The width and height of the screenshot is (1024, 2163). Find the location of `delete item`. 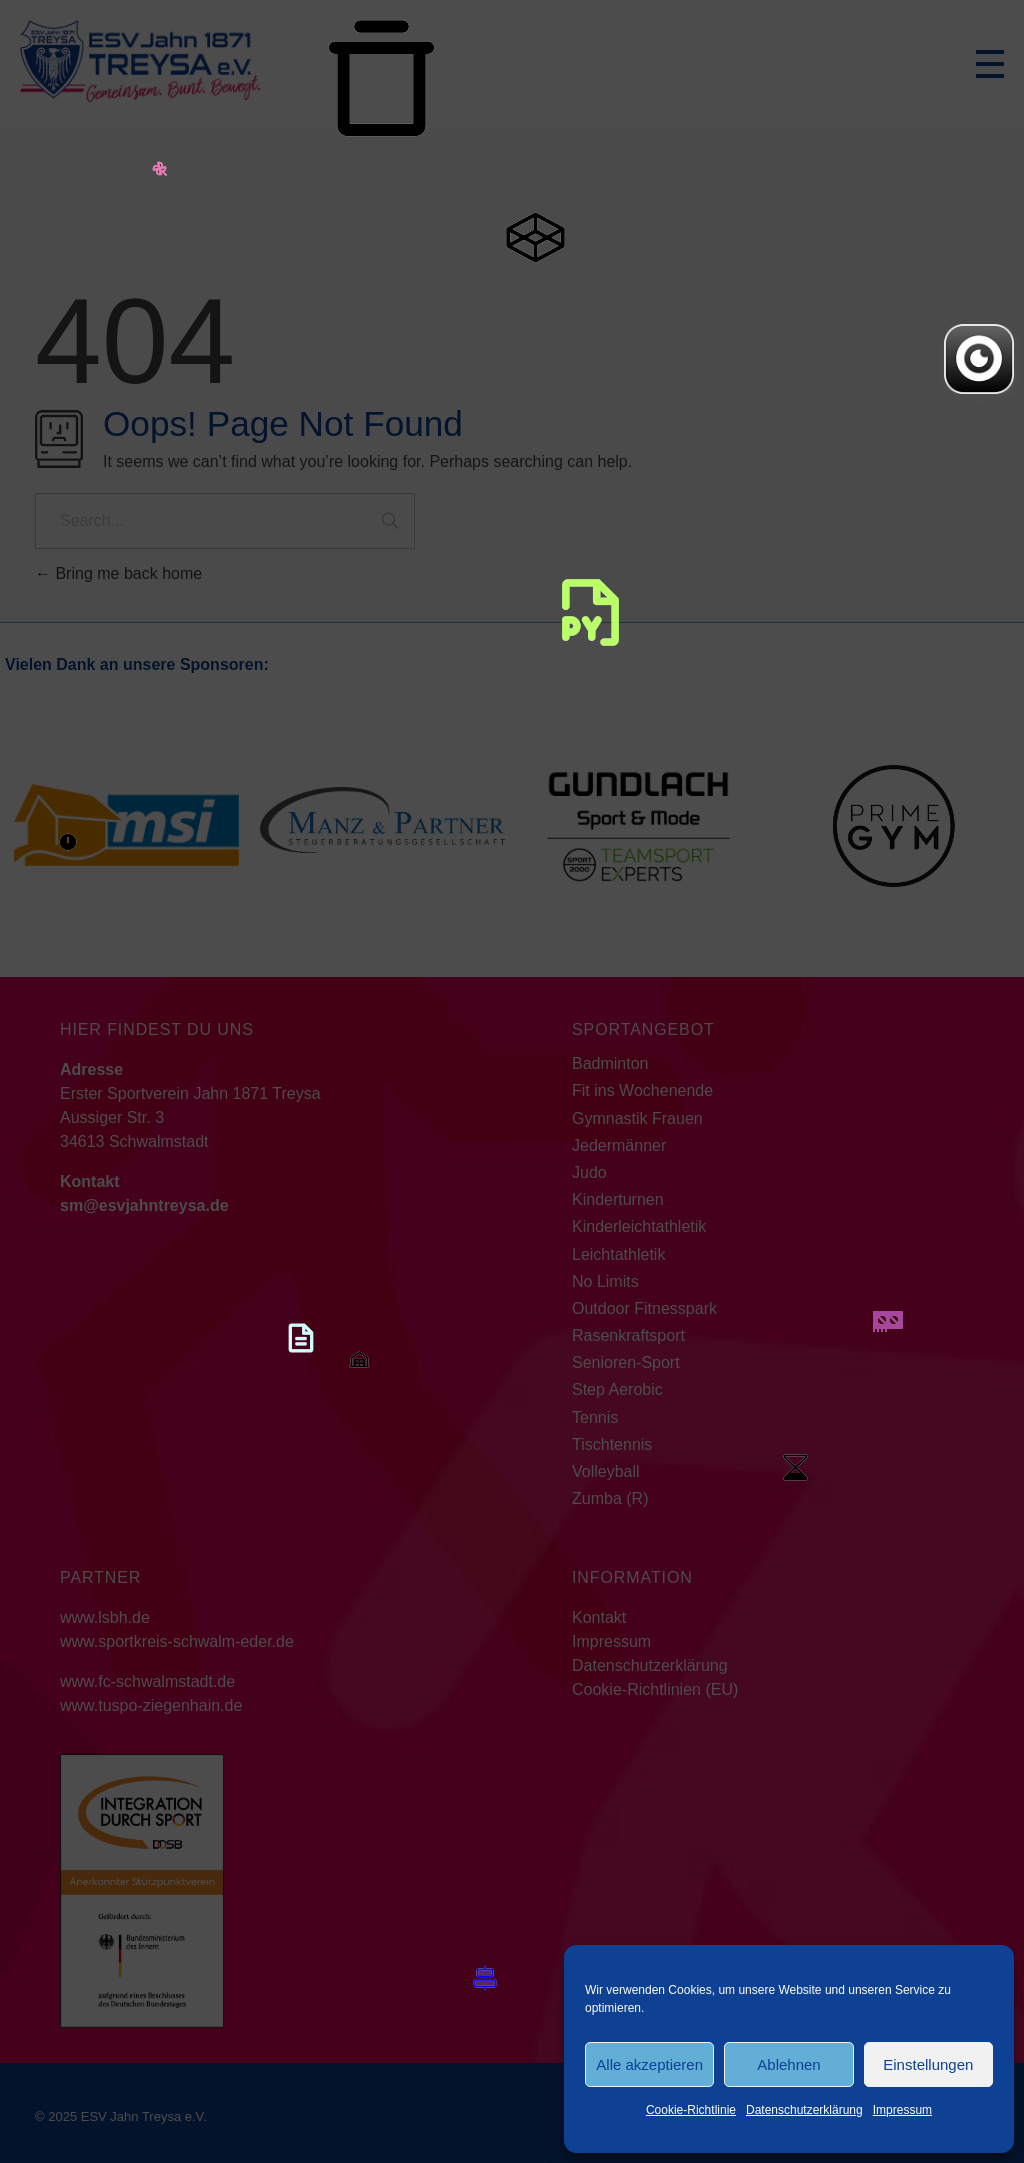

delete item is located at coordinates (381, 83).